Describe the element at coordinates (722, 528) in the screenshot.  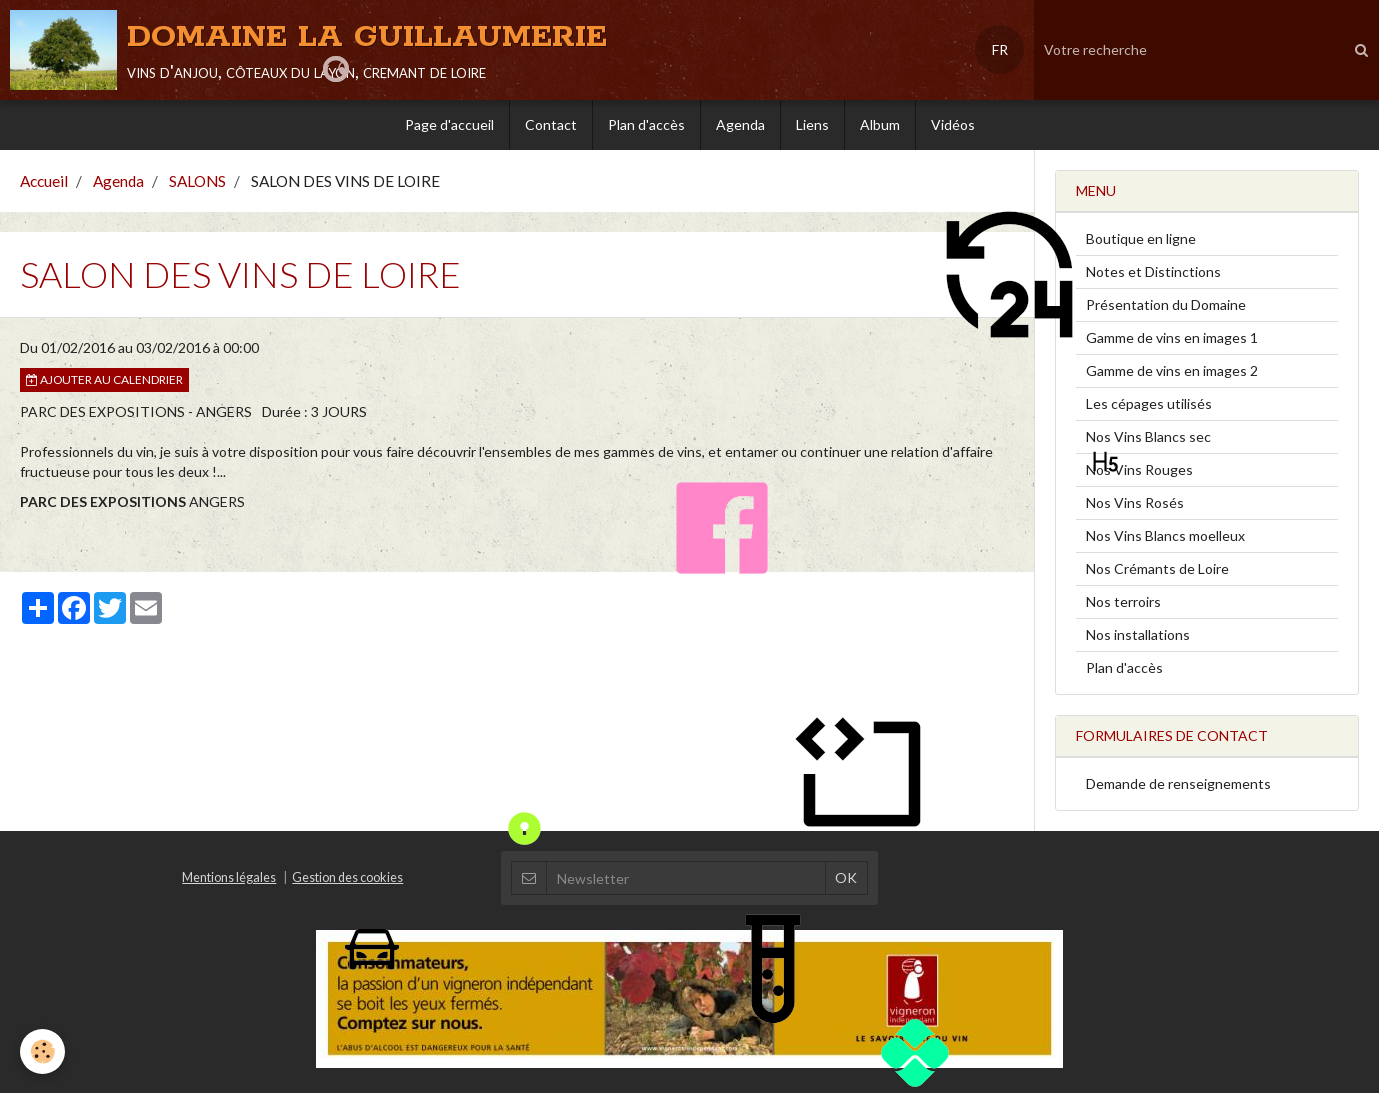
I see `open facebook app` at that location.